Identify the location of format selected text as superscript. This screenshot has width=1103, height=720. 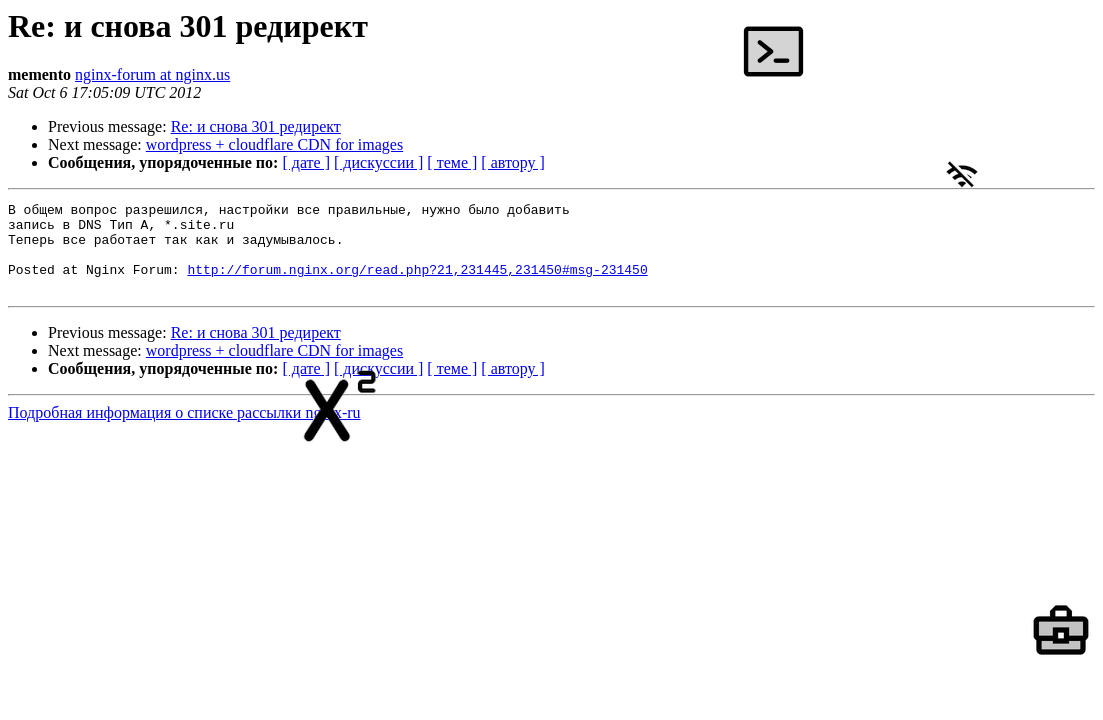
(327, 406).